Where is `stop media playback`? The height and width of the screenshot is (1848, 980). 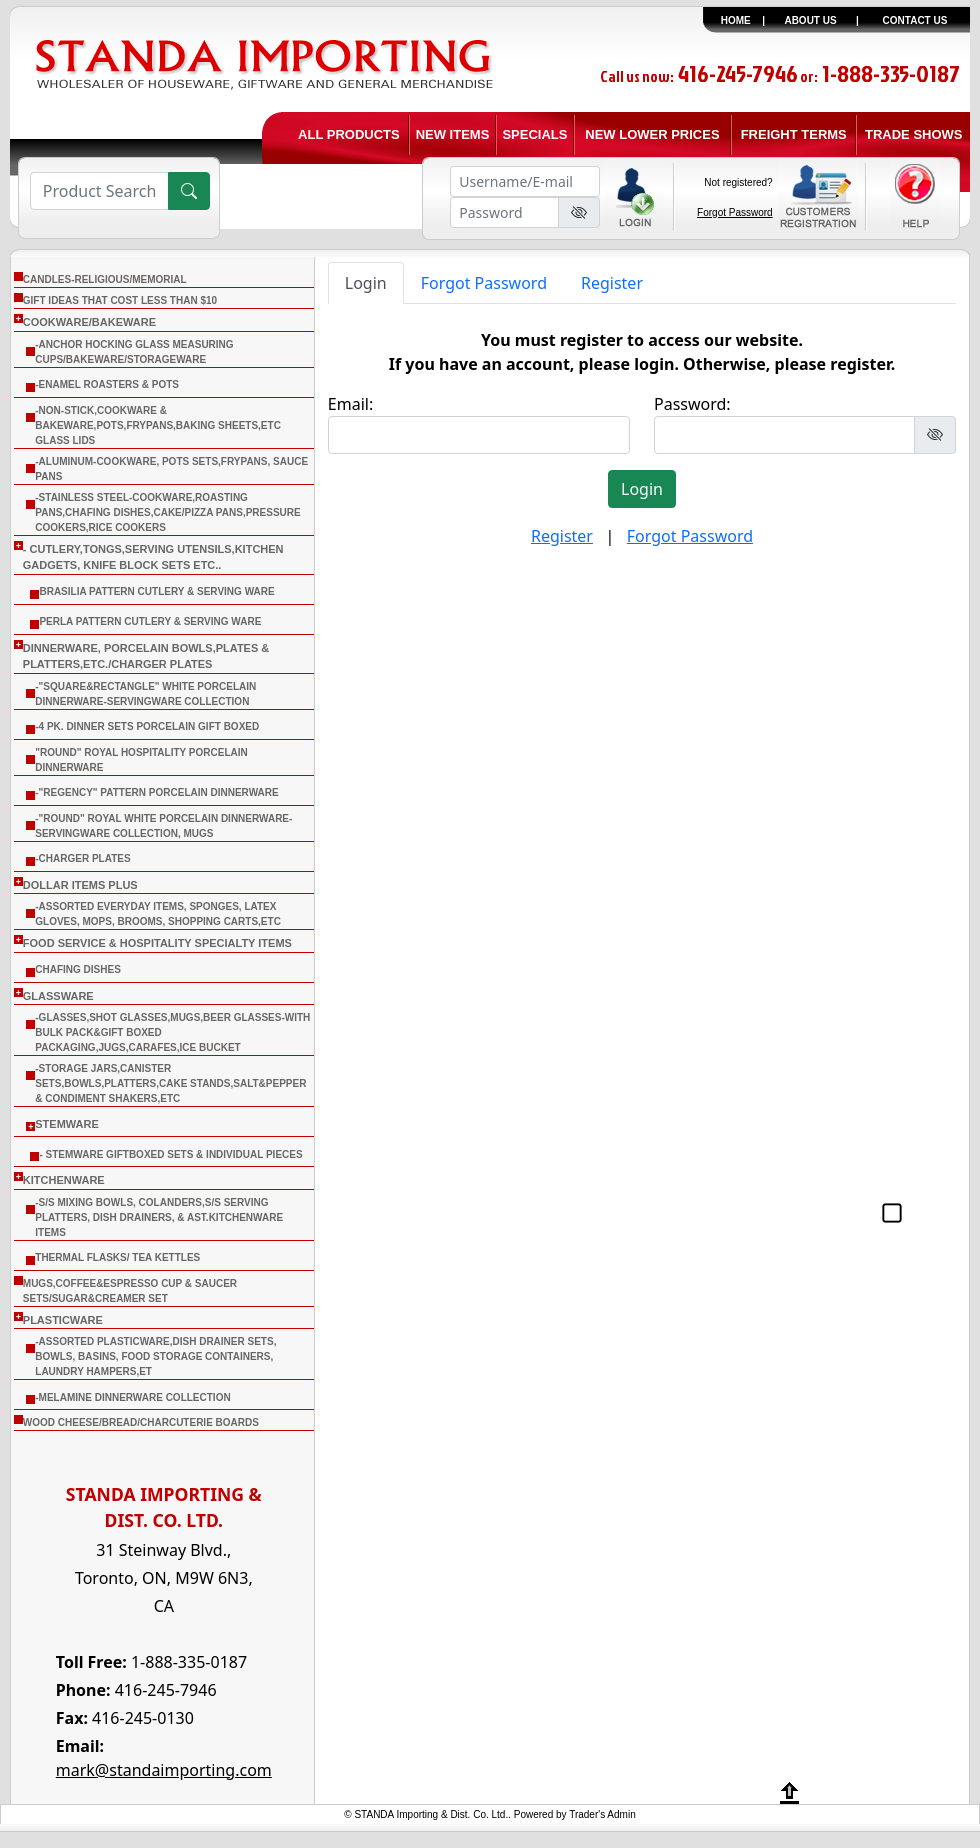 stop media playback is located at coordinates (892, 1213).